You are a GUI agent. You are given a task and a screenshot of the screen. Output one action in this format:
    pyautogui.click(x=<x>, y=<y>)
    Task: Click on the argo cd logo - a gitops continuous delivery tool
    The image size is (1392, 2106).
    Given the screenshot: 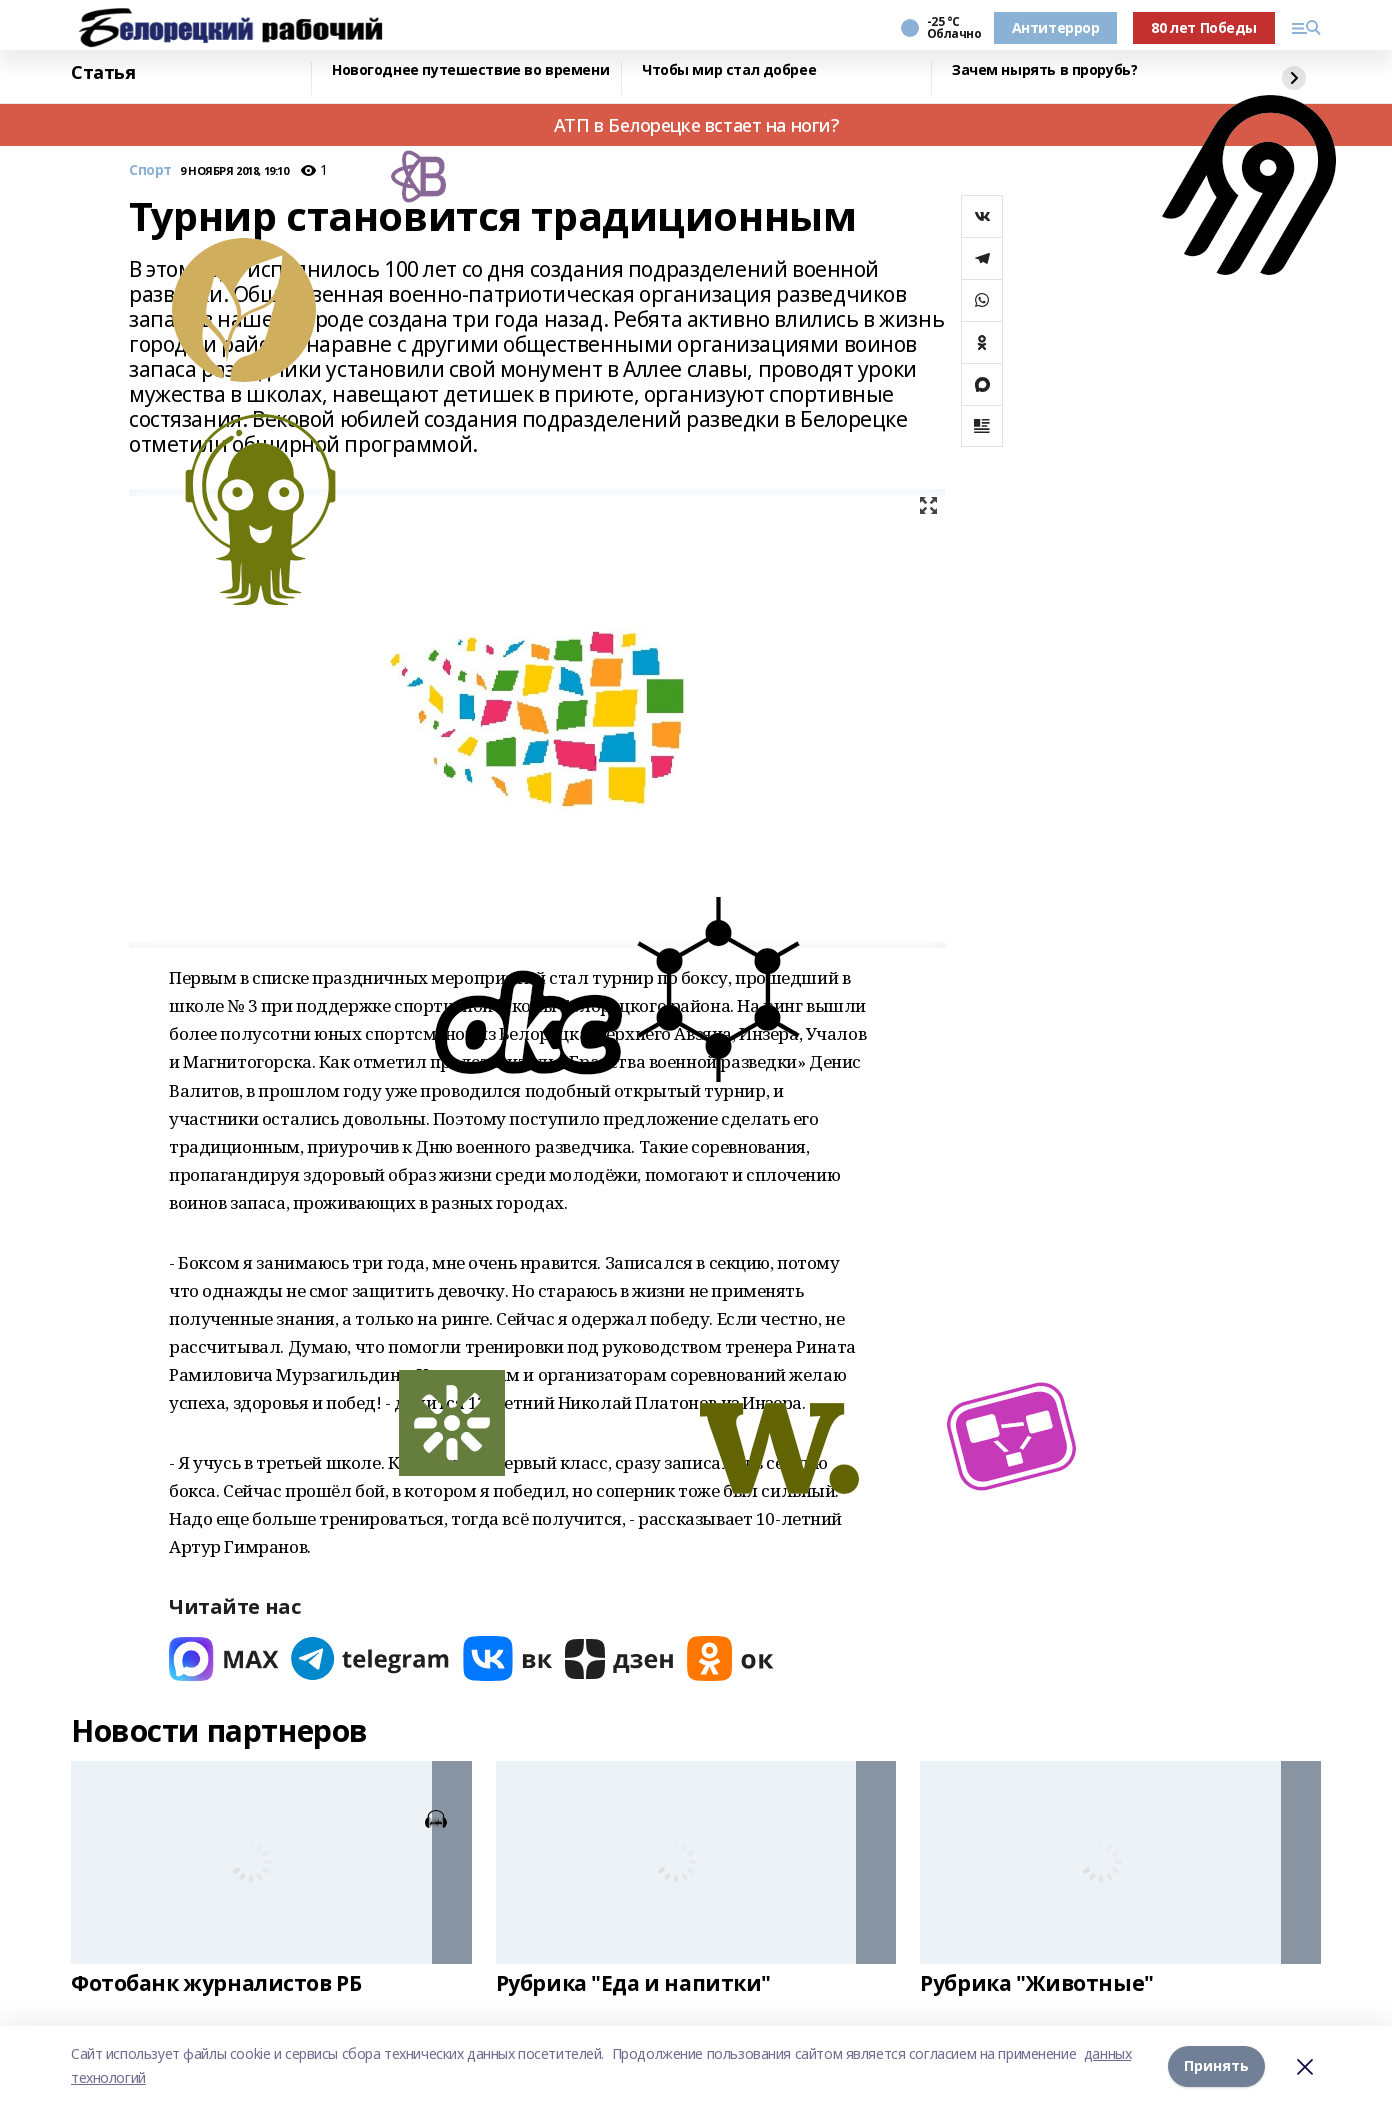 What is the action you would take?
    pyautogui.click(x=260, y=509)
    